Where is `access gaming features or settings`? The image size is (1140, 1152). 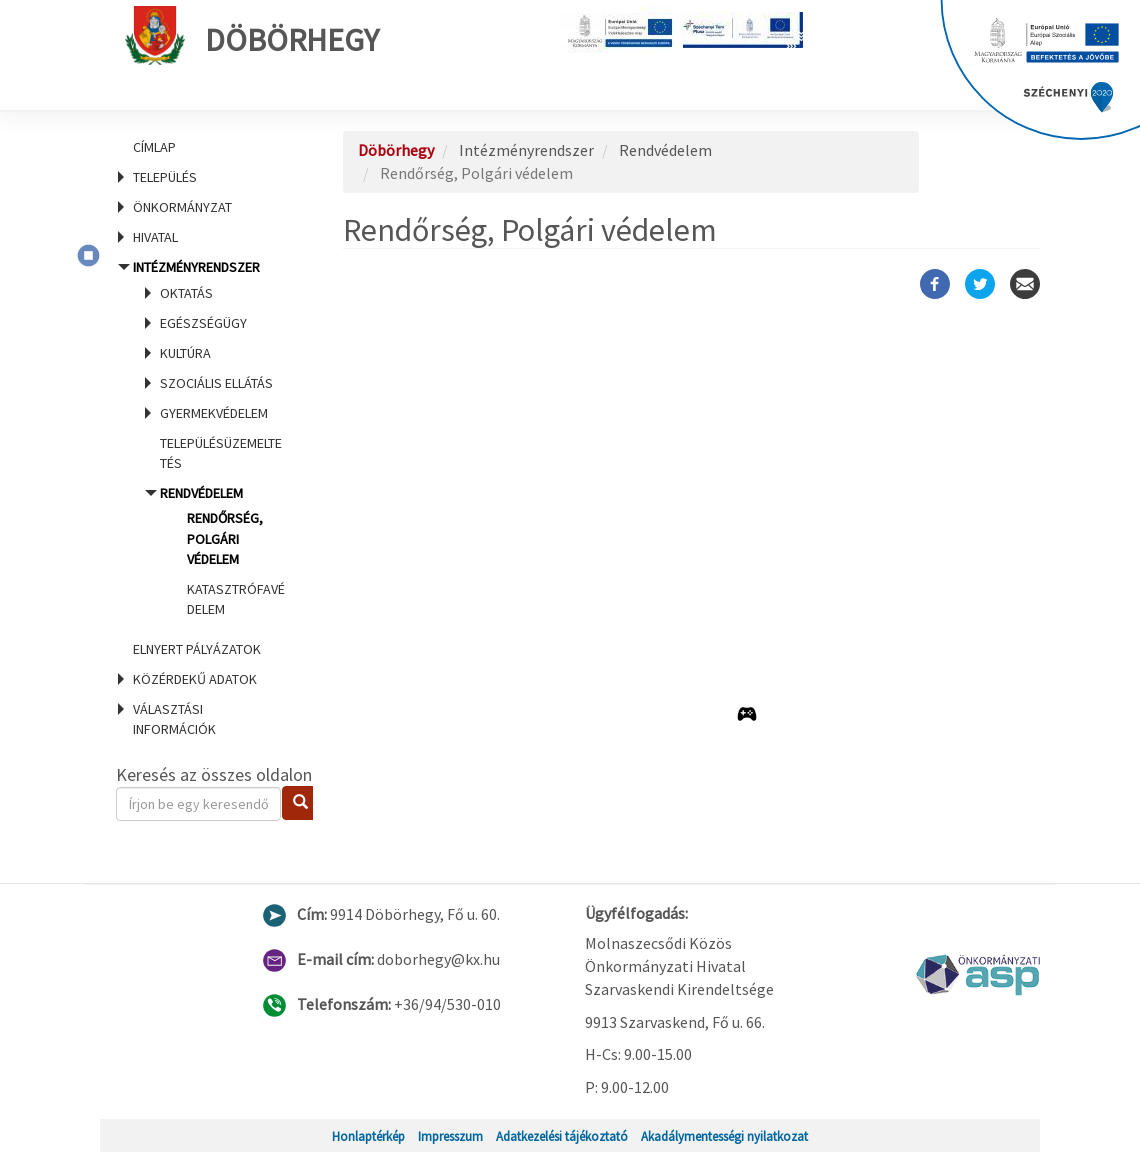 access gaming features or settings is located at coordinates (747, 714).